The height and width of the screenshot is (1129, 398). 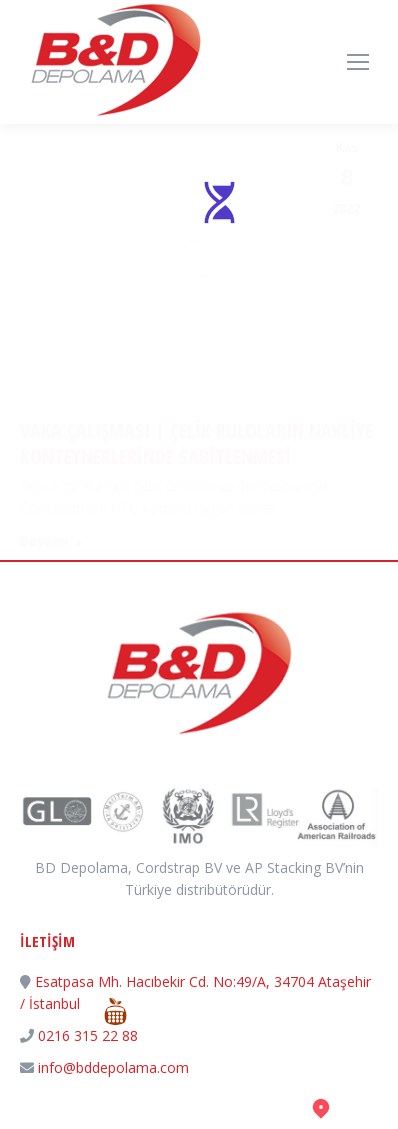 What do you see at coordinates (115, 1011) in the screenshot?
I see `nutritionix logo` at bounding box center [115, 1011].